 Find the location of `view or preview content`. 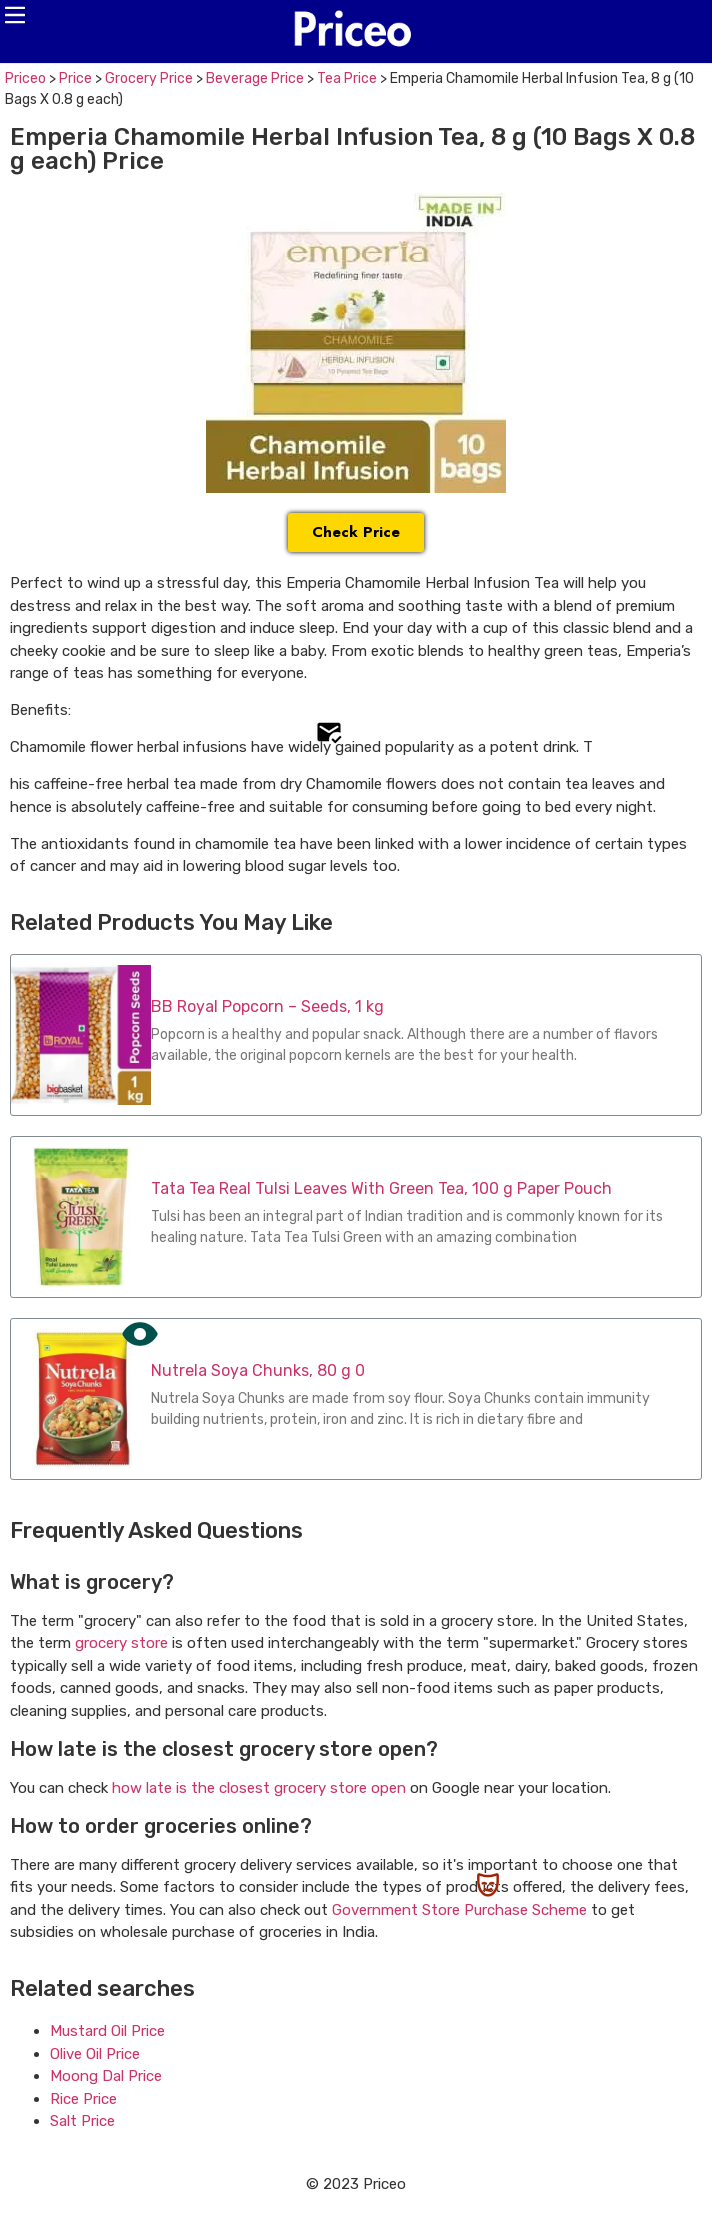

view or preview content is located at coordinates (140, 1334).